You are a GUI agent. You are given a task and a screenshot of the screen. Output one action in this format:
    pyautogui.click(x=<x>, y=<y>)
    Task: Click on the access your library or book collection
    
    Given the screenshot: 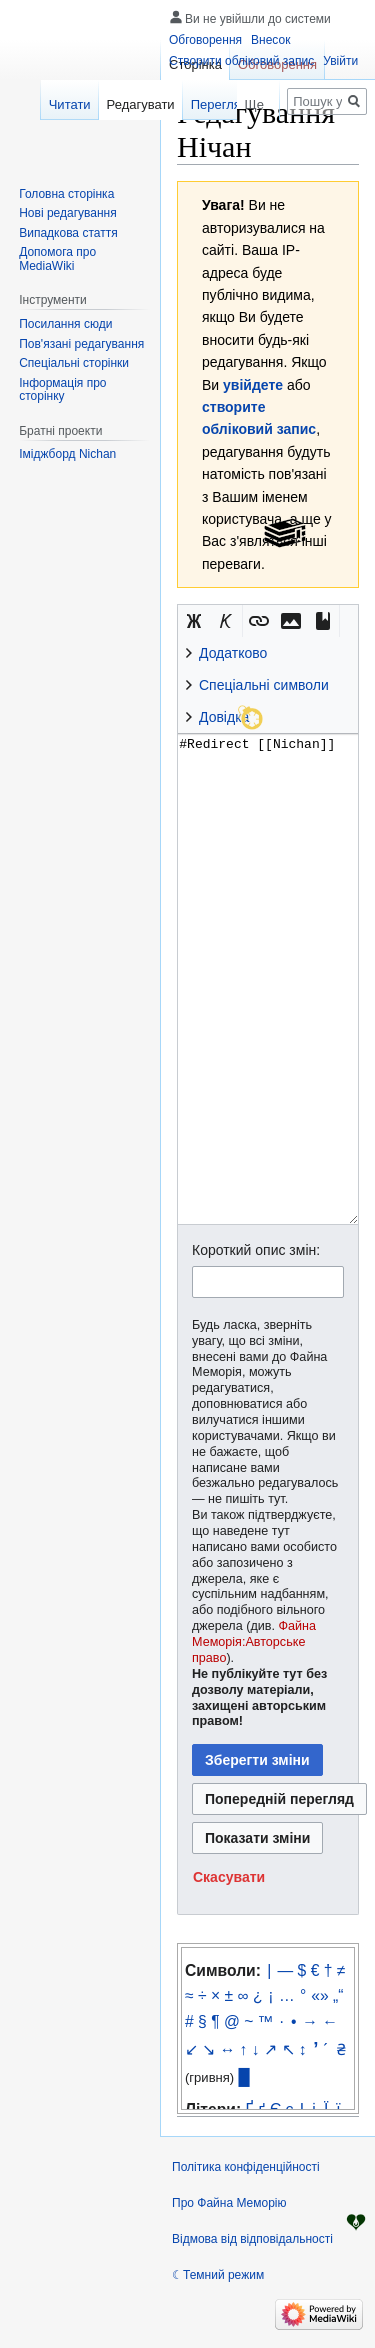 What is the action you would take?
    pyautogui.click(x=285, y=533)
    